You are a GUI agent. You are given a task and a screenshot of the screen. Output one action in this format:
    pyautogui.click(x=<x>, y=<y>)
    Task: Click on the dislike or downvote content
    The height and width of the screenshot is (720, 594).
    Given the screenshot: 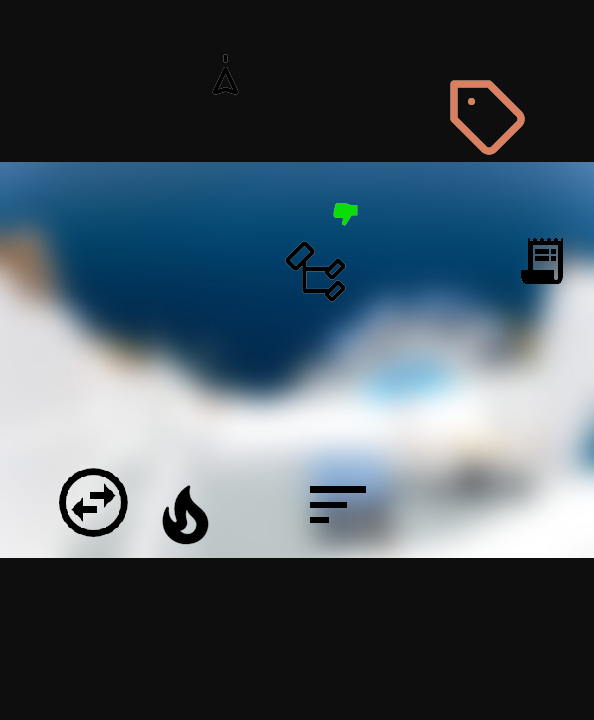 What is the action you would take?
    pyautogui.click(x=345, y=214)
    